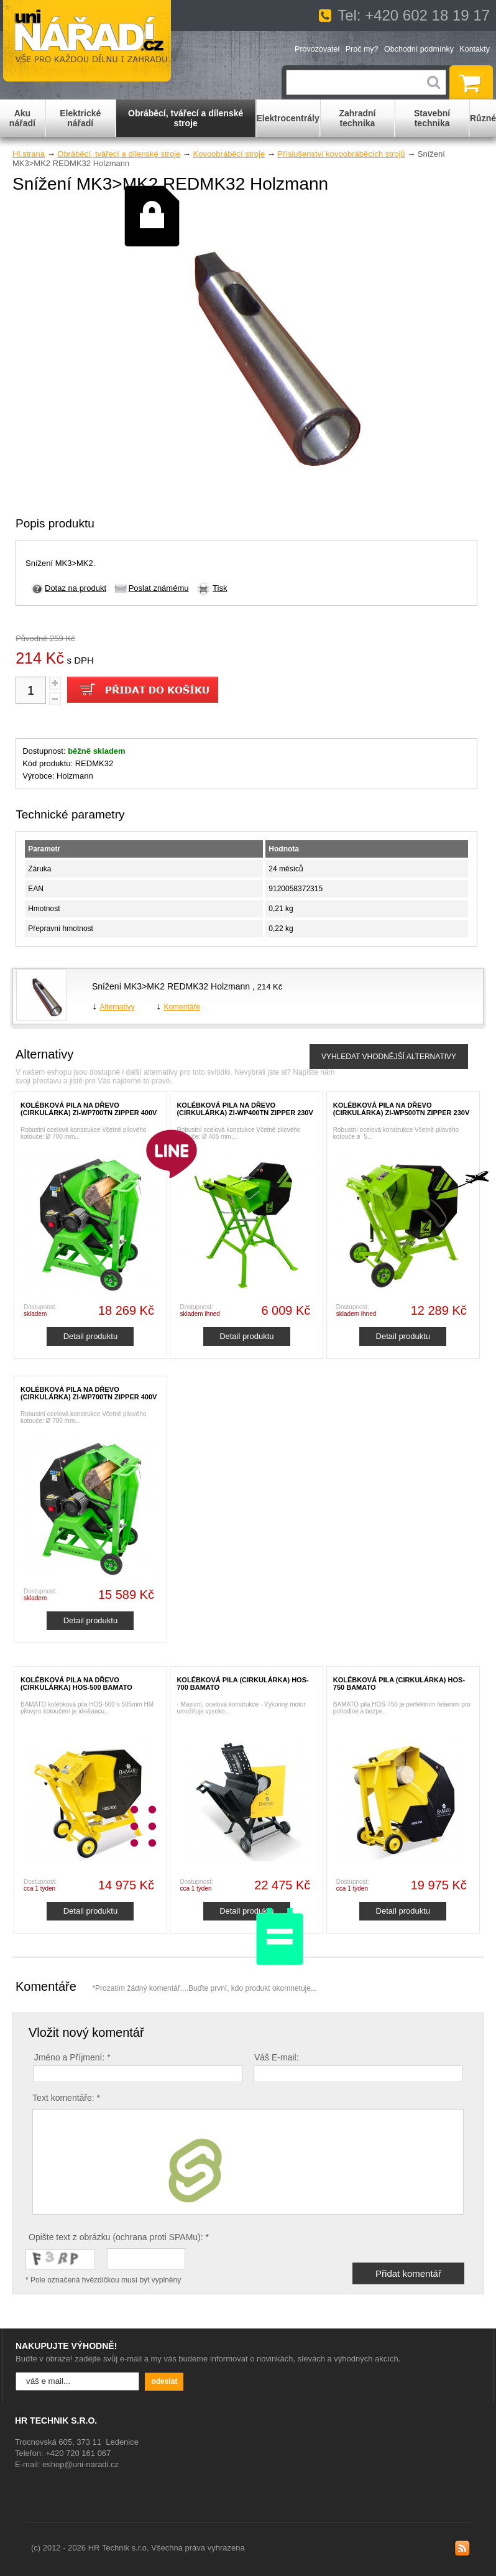  What do you see at coordinates (458, 1182) in the screenshot?
I see `visit the Norwegian Air website` at bounding box center [458, 1182].